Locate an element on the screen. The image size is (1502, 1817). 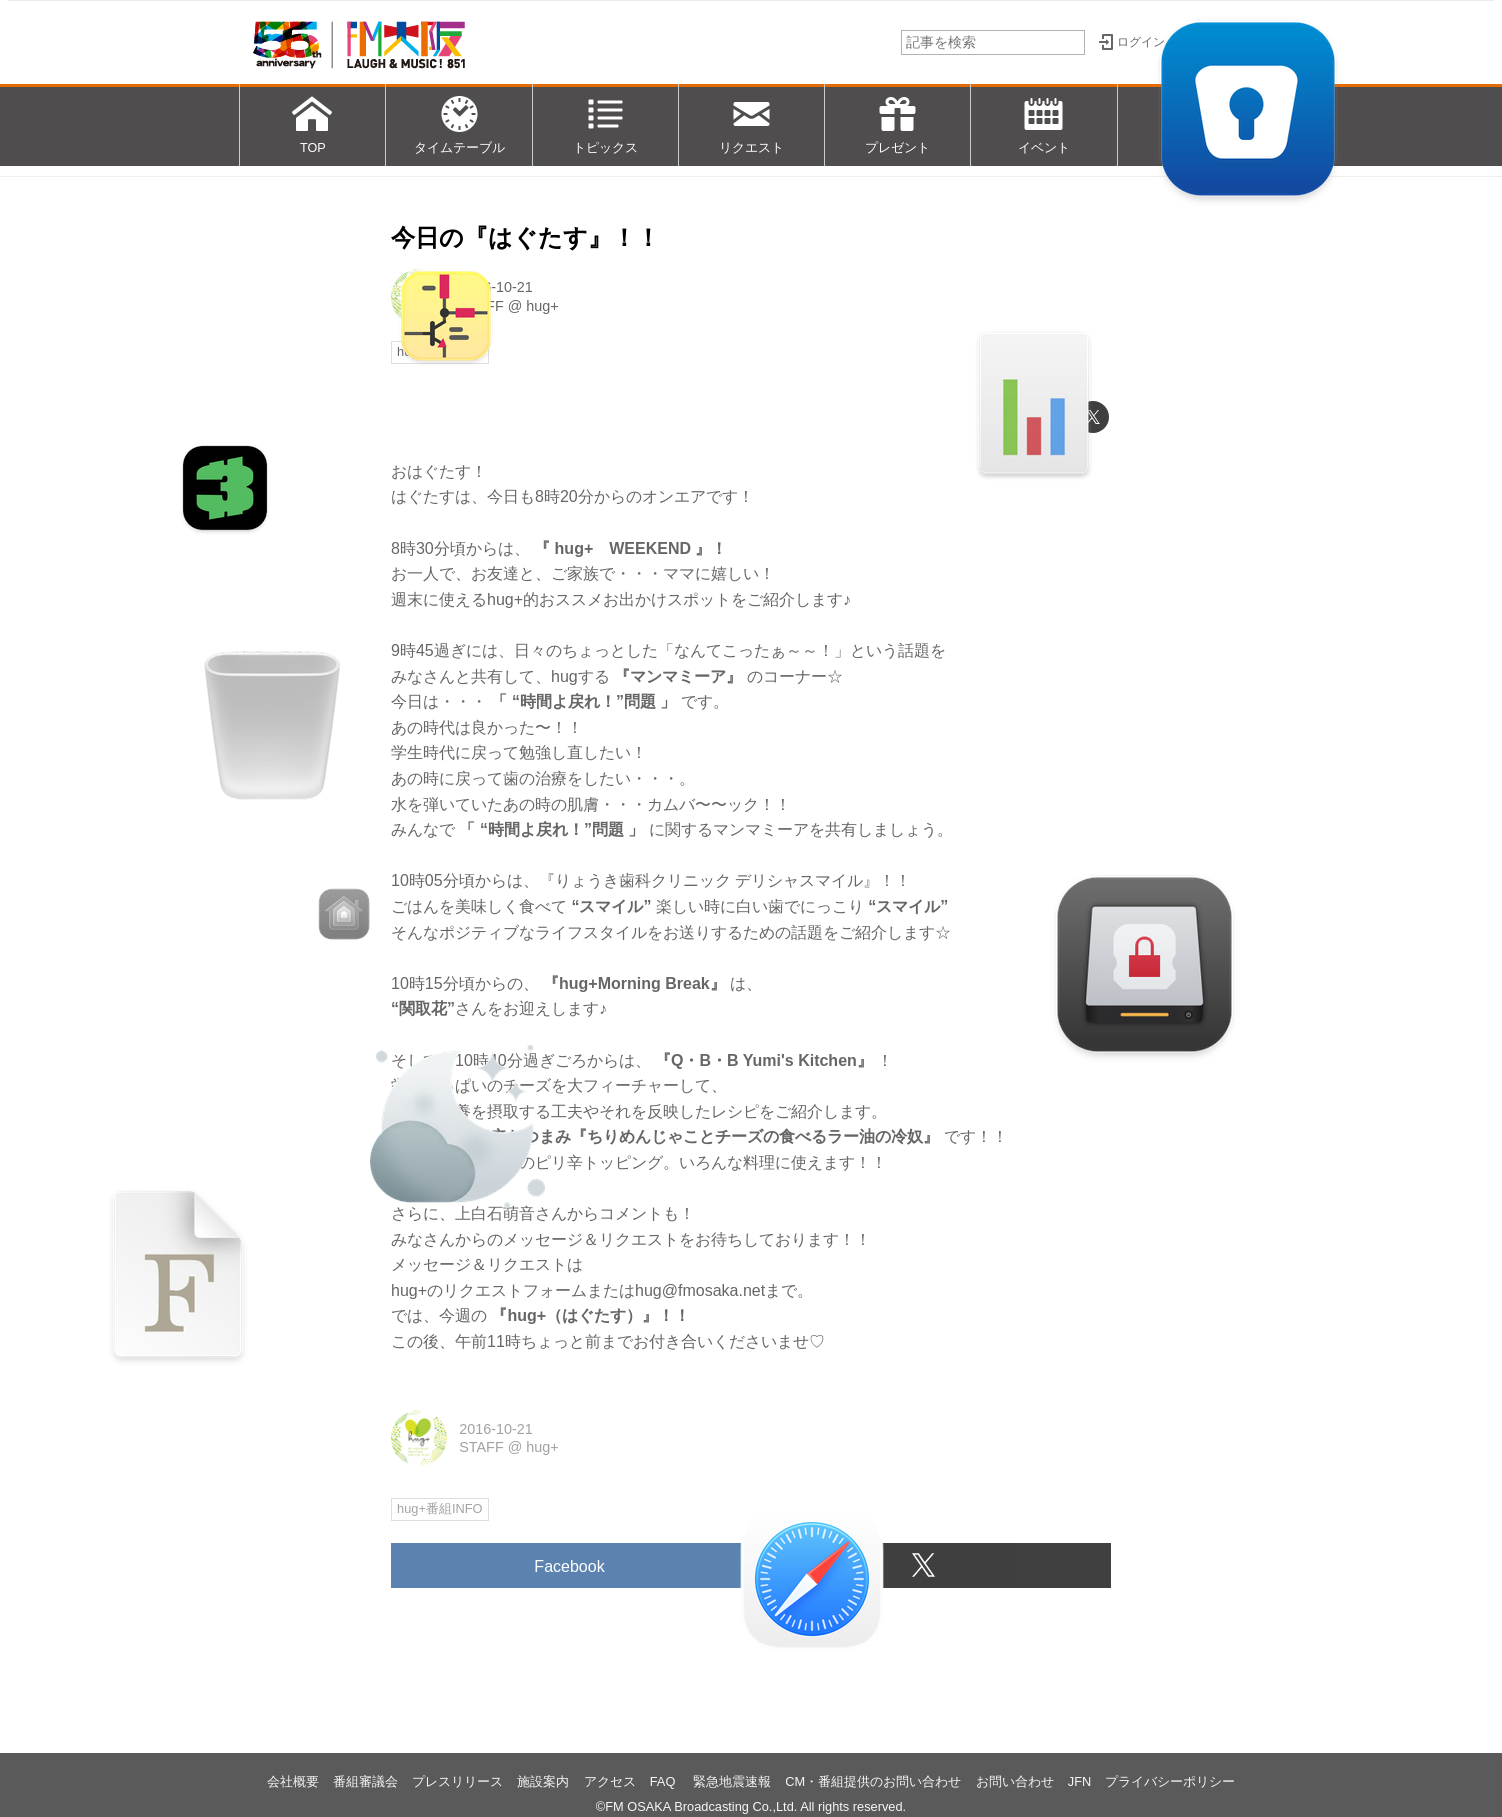
launch payday 3 game is located at coordinates (225, 488).